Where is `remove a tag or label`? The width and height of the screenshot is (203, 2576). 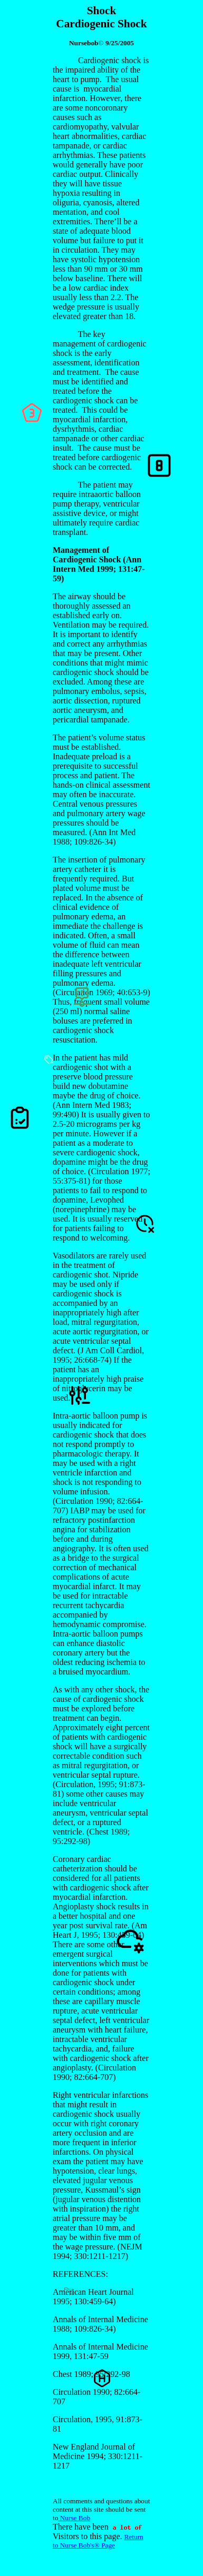 remove a tag or label is located at coordinates (49, 1059).